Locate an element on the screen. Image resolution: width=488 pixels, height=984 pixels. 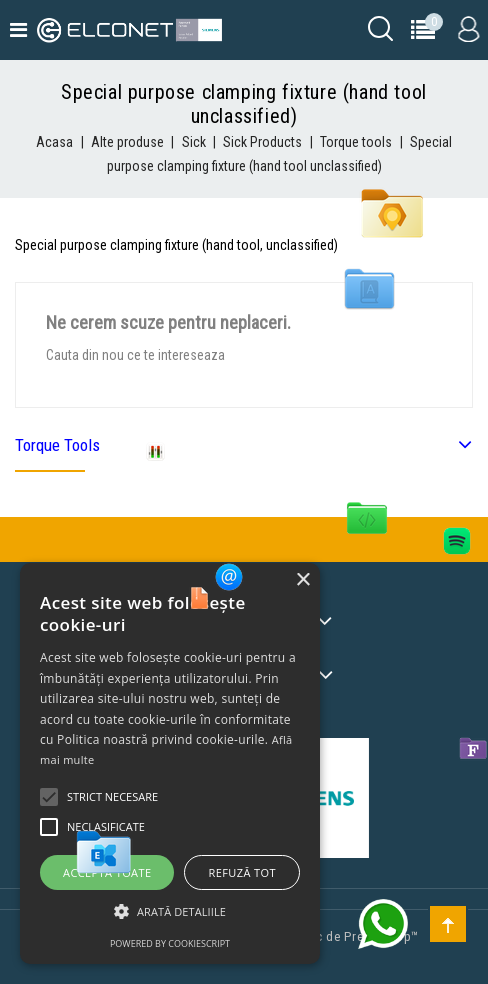
open typography or font-related files folder is located at coordinates (369, 288).